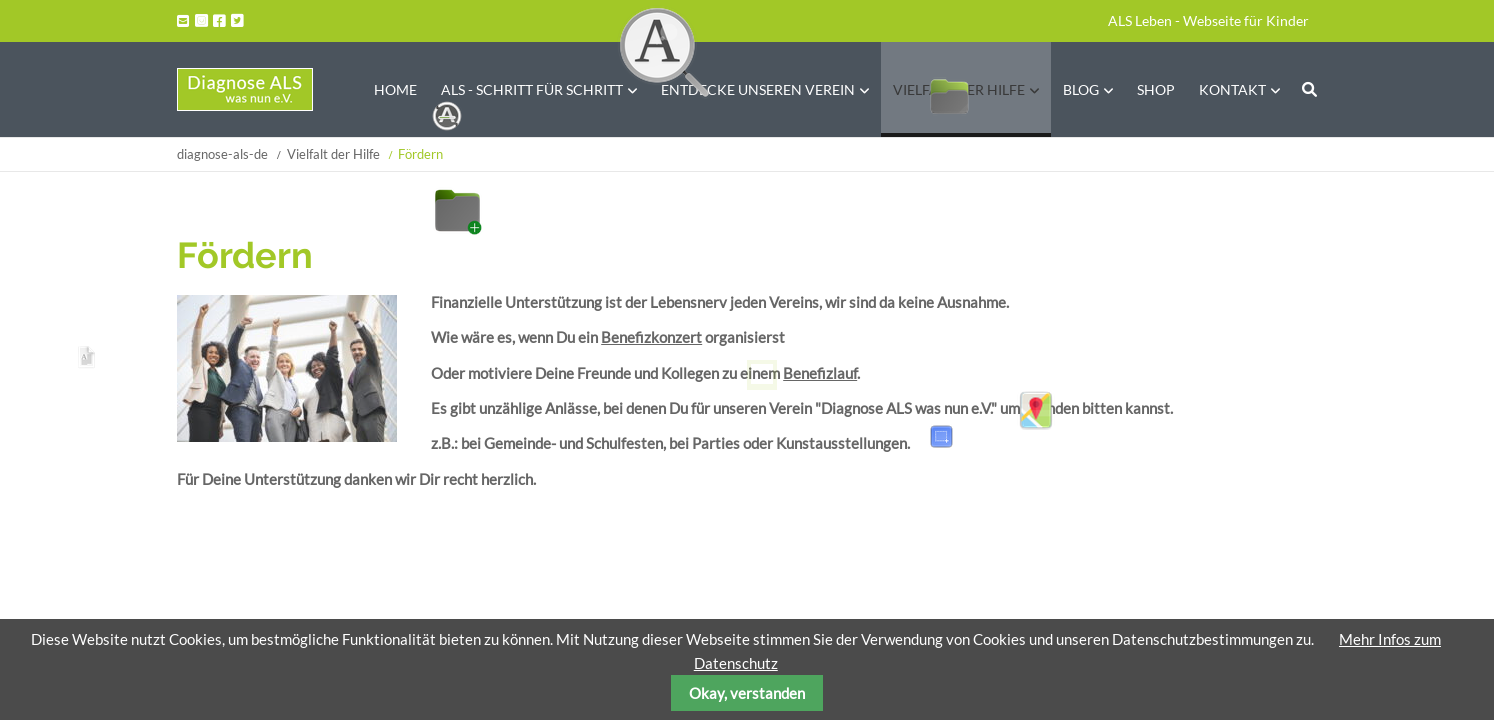 This screenshot has width=1494, height=720. Describe the element at coordinates (663, 51) in the screenshot. I see `search for files by name or content` at that location.